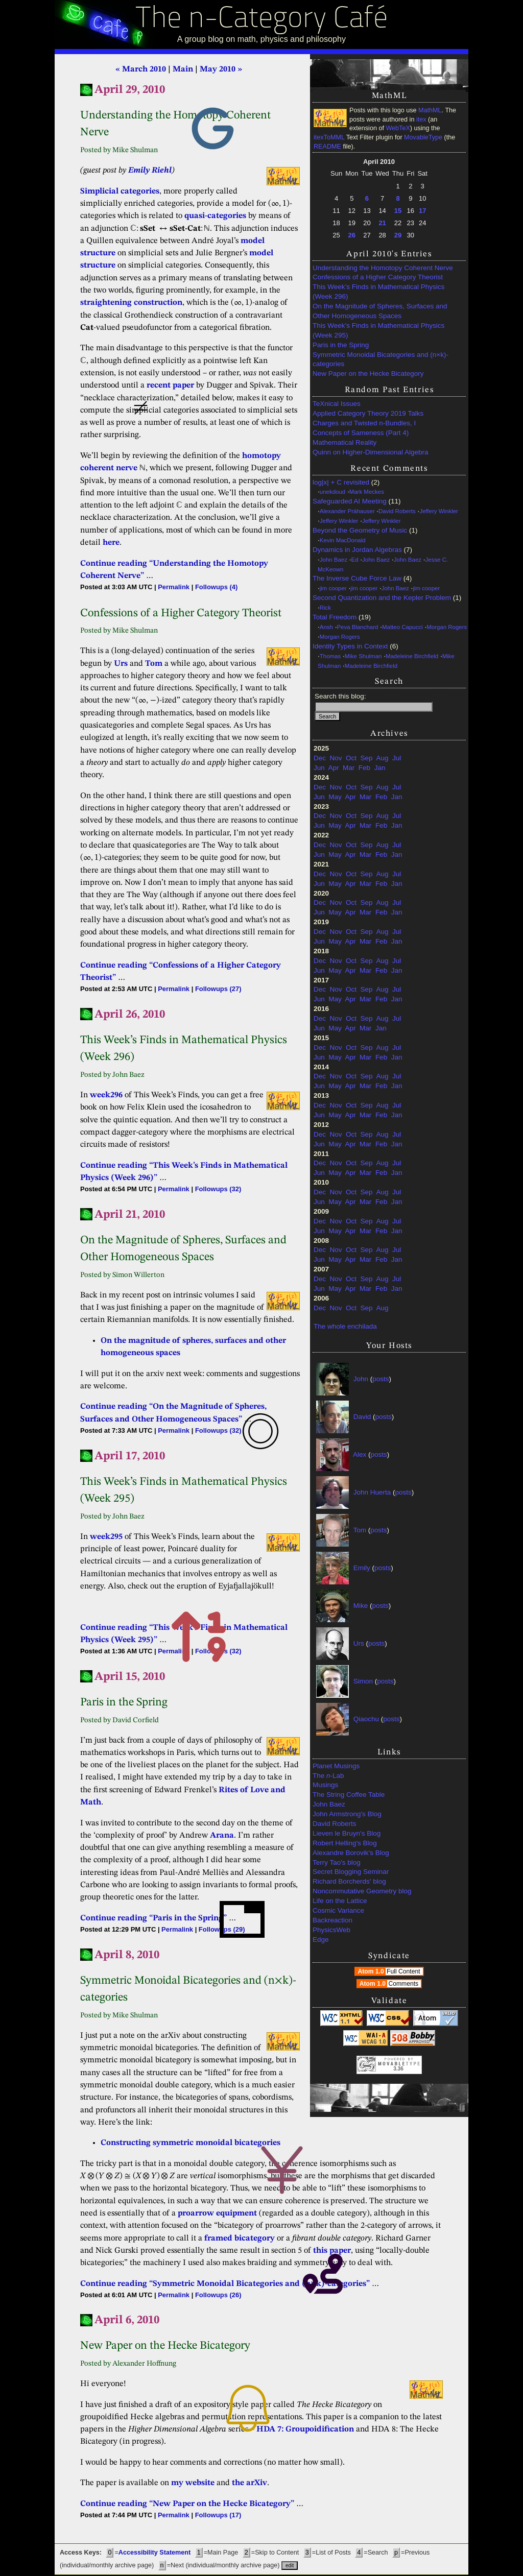  I want to click on indicates items starting with the letter G, so click(212, 128).